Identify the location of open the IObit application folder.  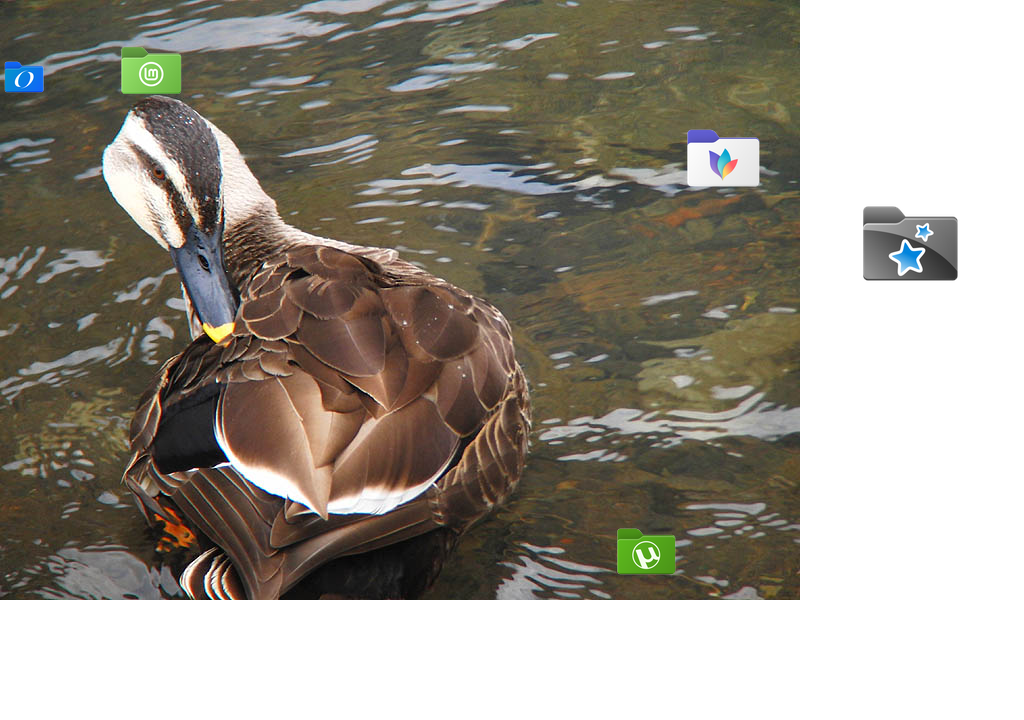
(24, 78).